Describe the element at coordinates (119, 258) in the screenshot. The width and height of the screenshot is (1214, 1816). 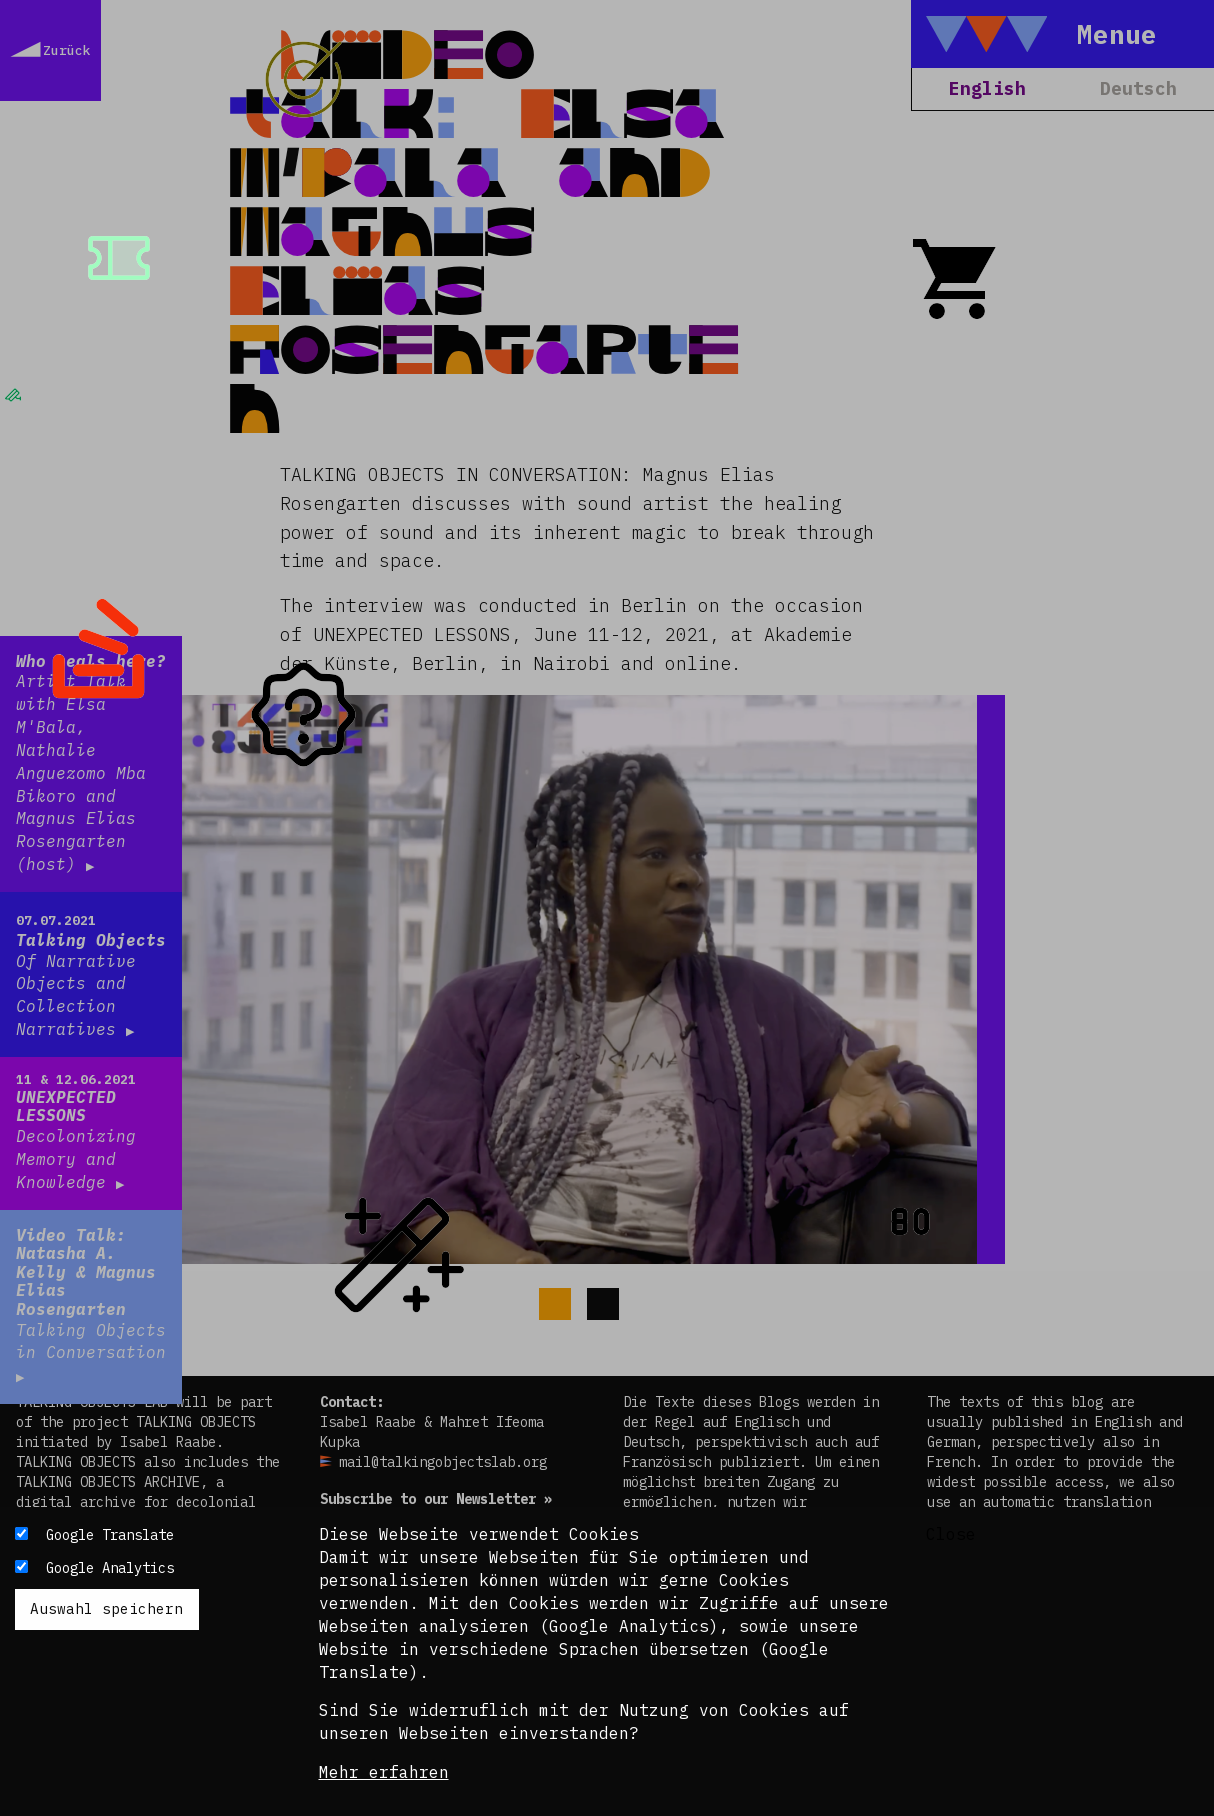
I see `view your tickets or passes` at that location.